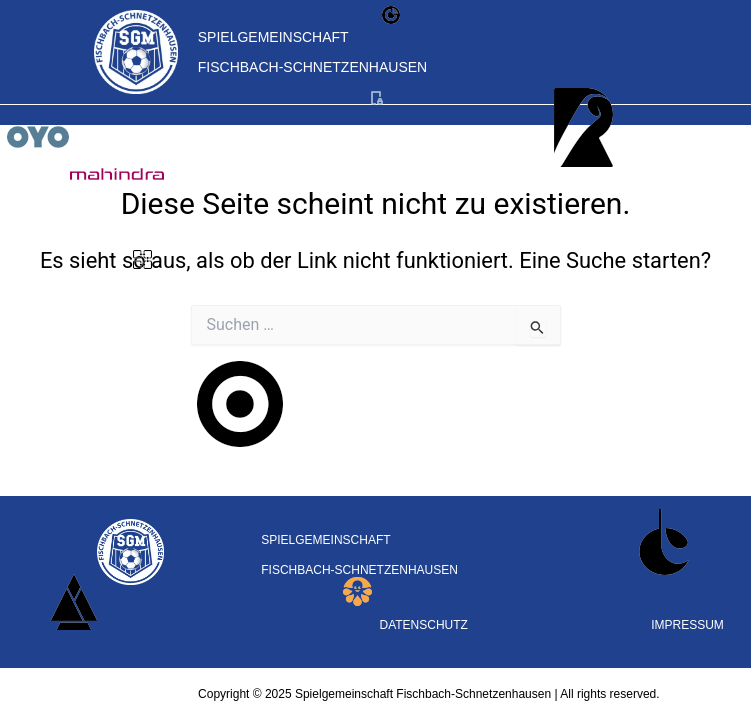  Describe the element at coordinates (376, 98) in the screenshot. I see `indicates device is locked or secured` at that location.